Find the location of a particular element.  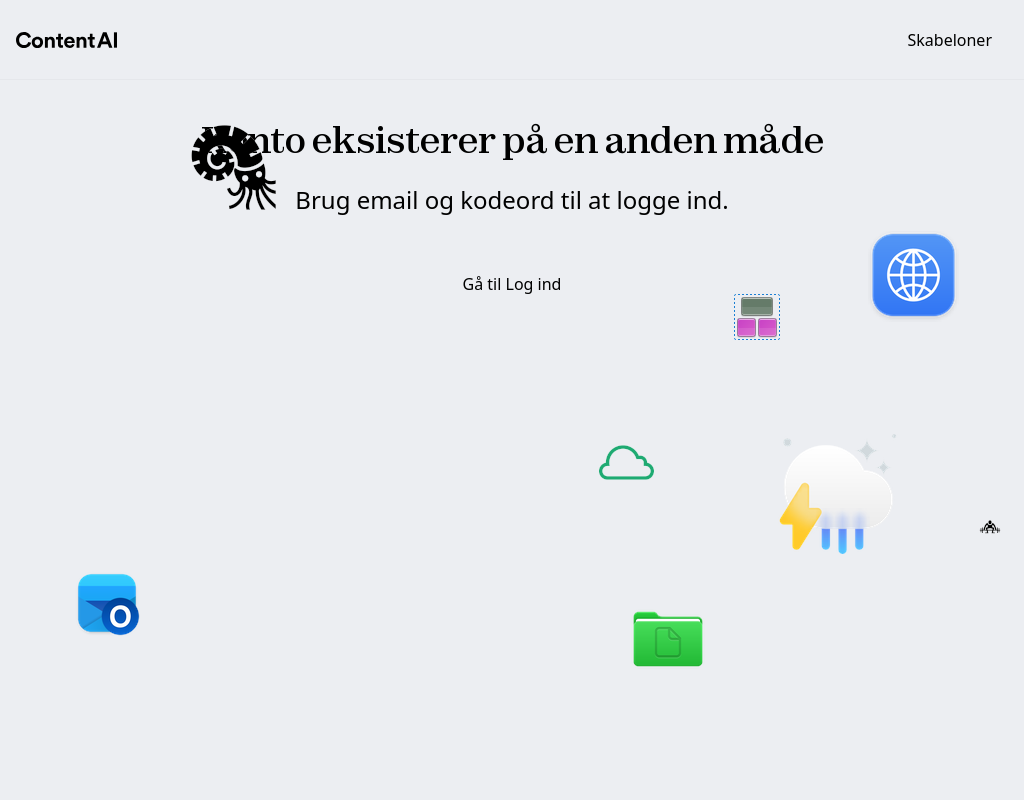

open microsoft outlook email app is located at coordinates (107, 603).